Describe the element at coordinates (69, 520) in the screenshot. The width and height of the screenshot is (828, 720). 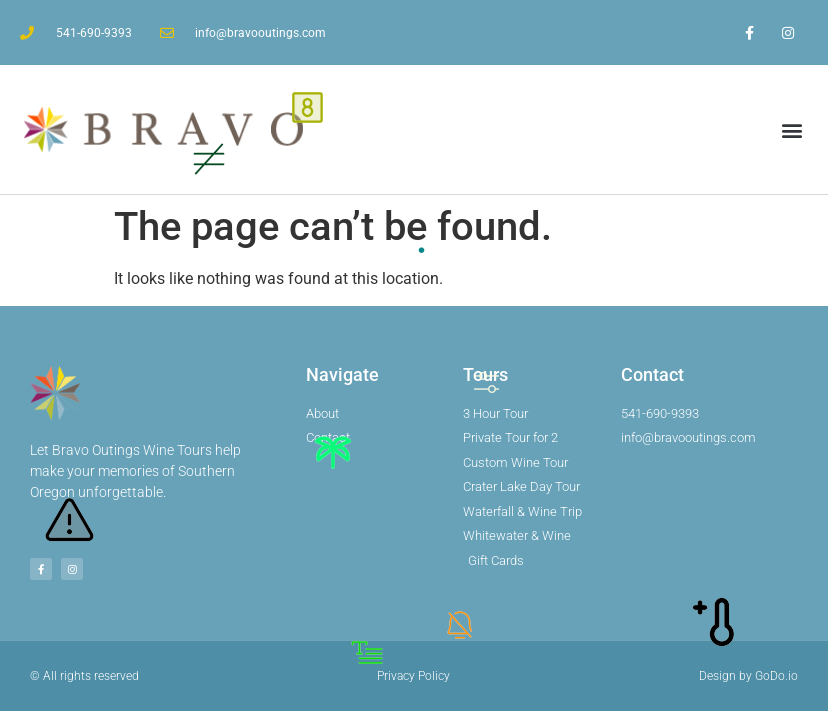
I see `indicates a warning or caution state` at that location.